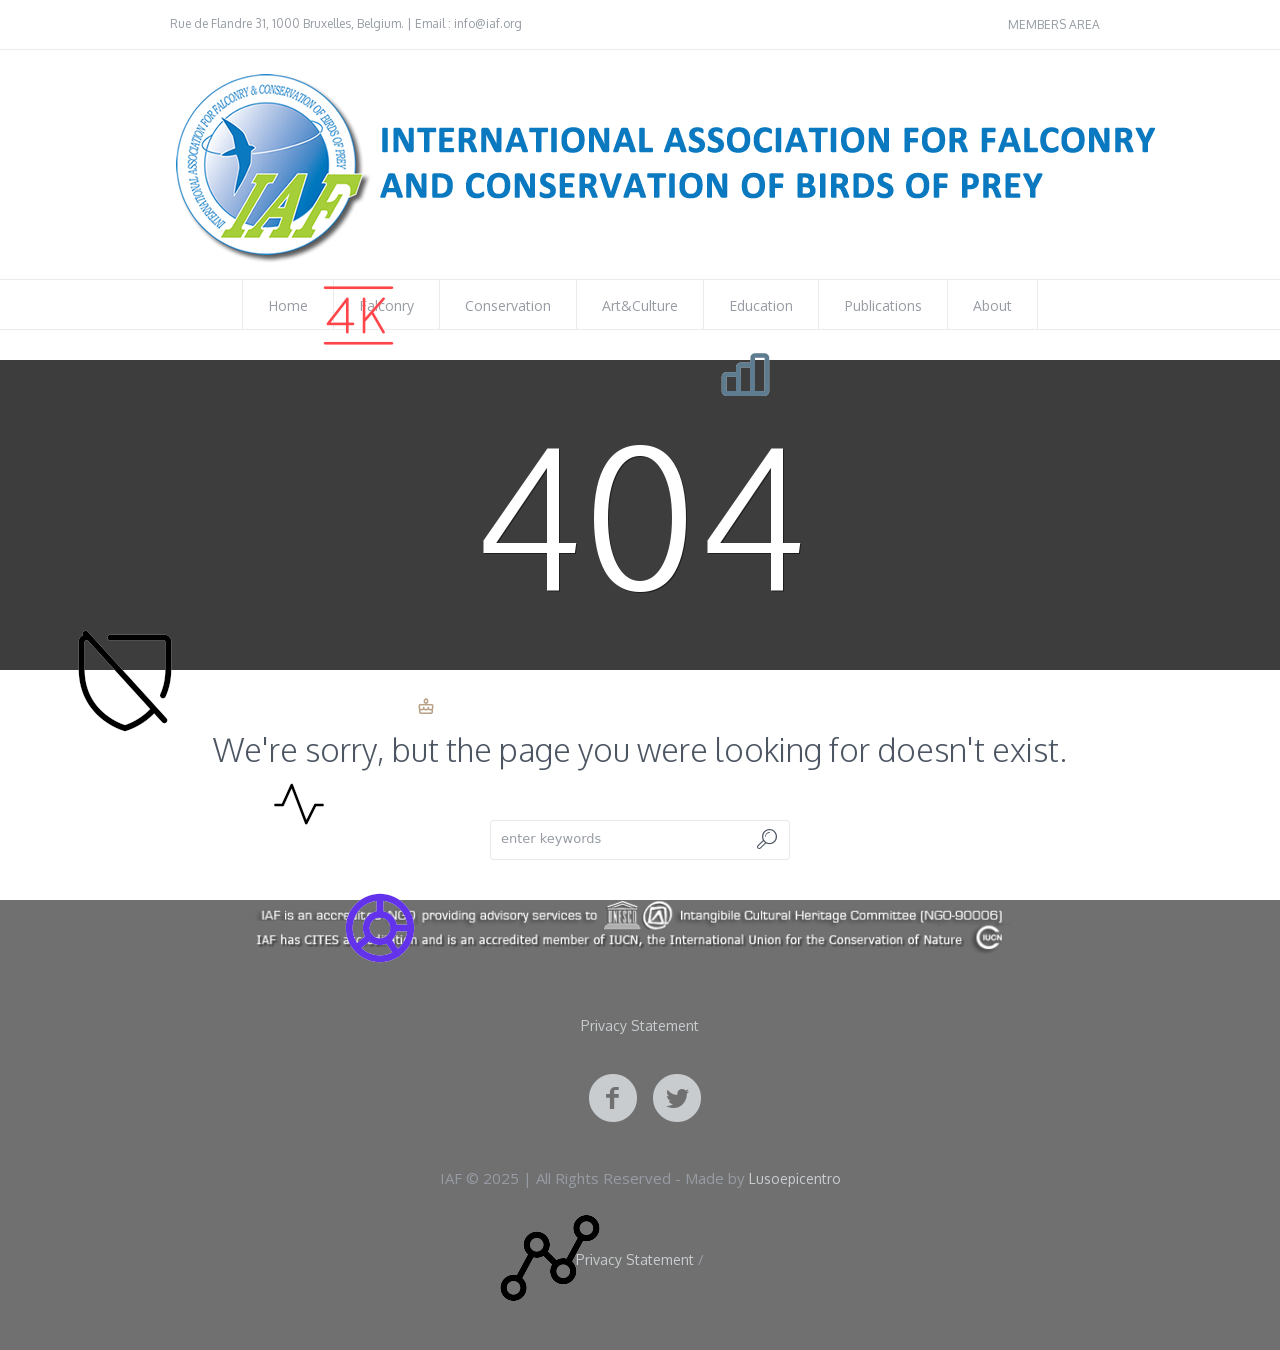  What do you see at coordinates (299, 805) in the screenshot?
I see `view health or heart rate data` at bounding box center [299, 805].